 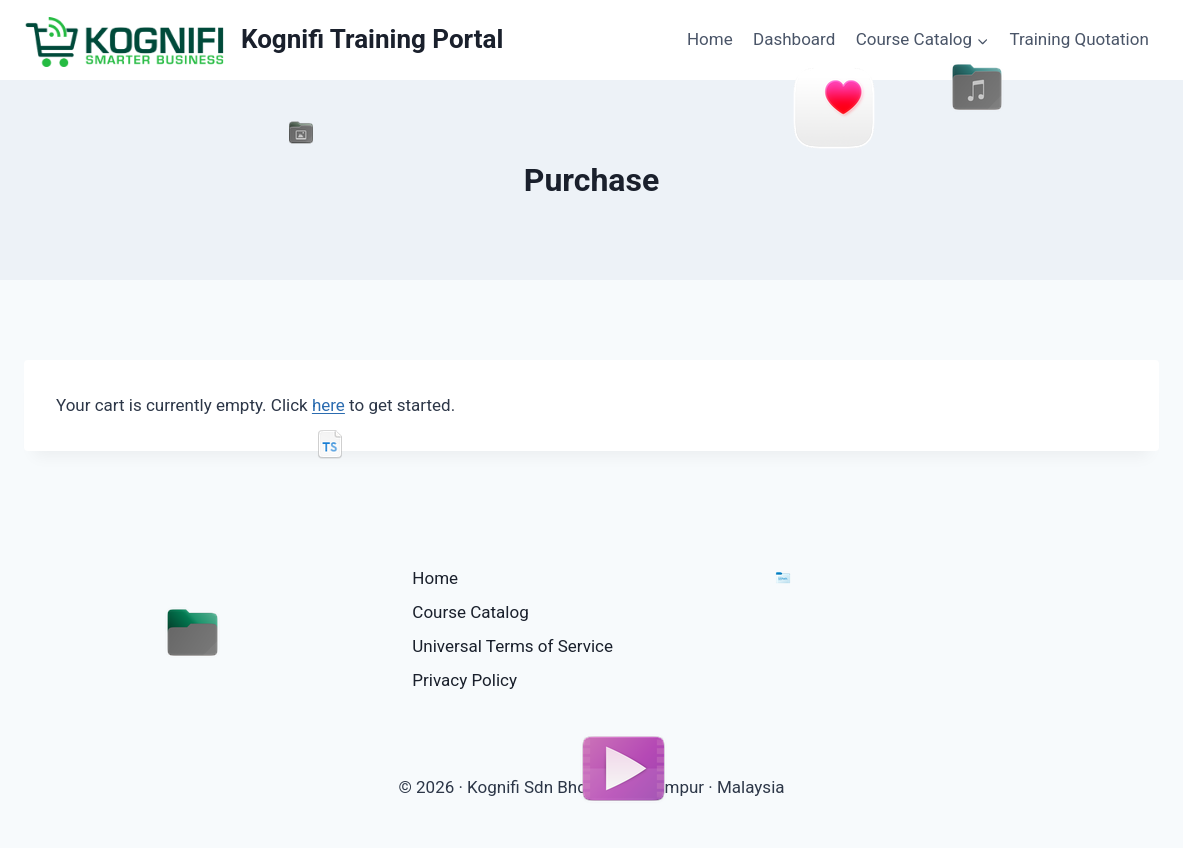 I want to click on open UiPath project folder, so click(x=783, y=578).